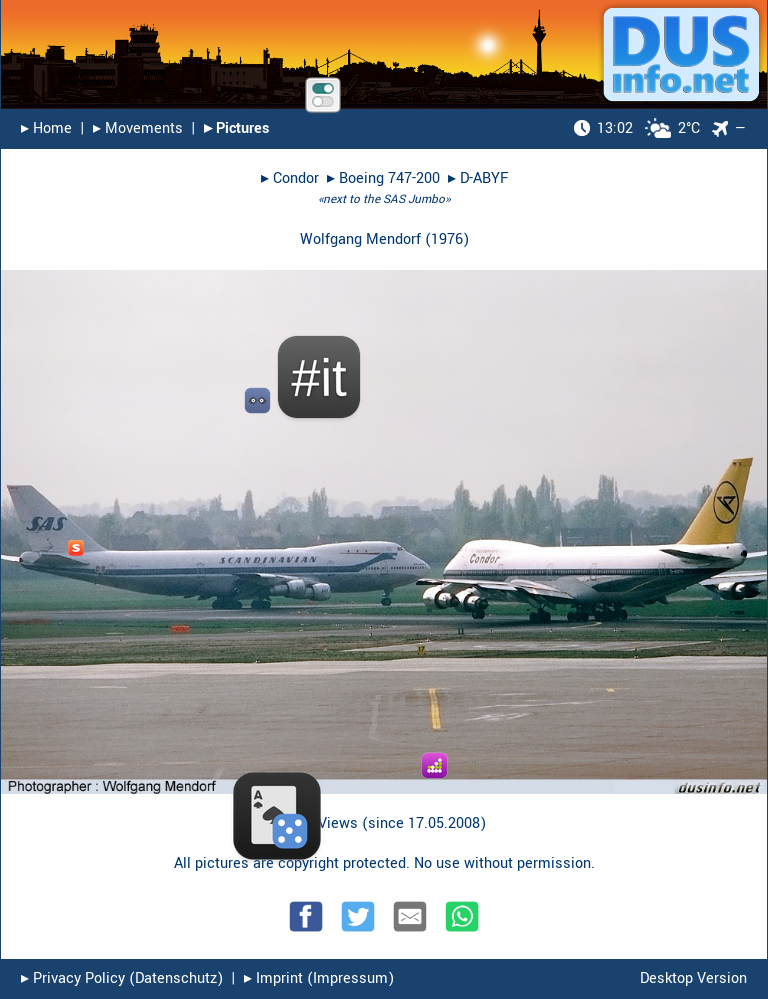  Describe the element at coordinates (257, 400) in the screenshot. I see `open mockoon api mocking application` at that location.